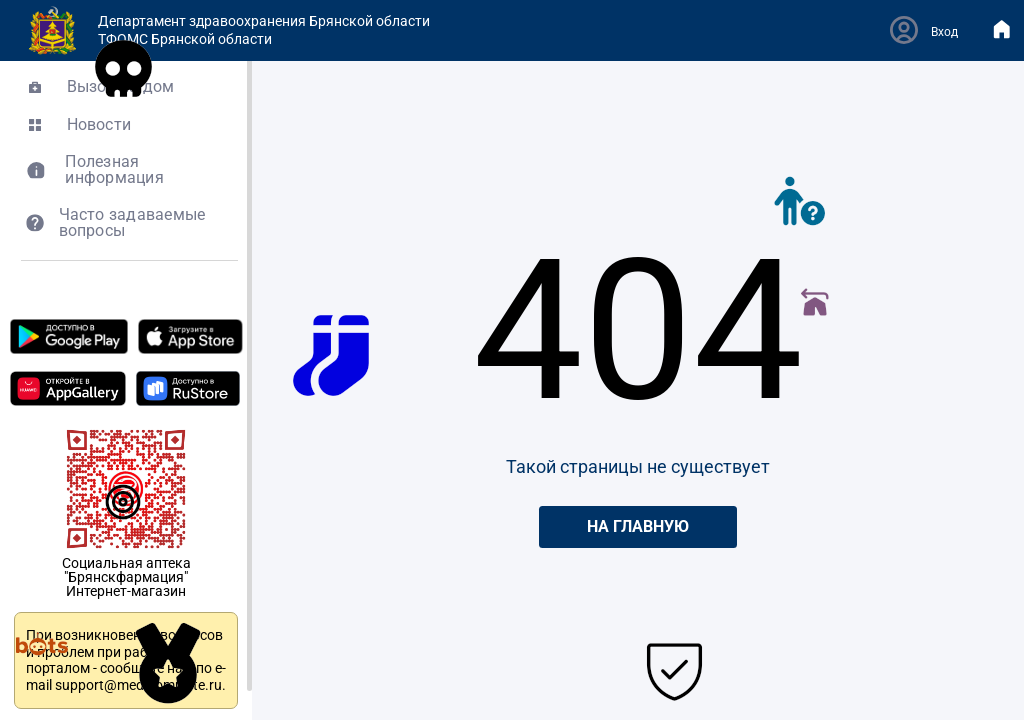 The height and width of the screenshot is (720, 1024). I want to click on indicates a verified or secure status, so click(674, 668).